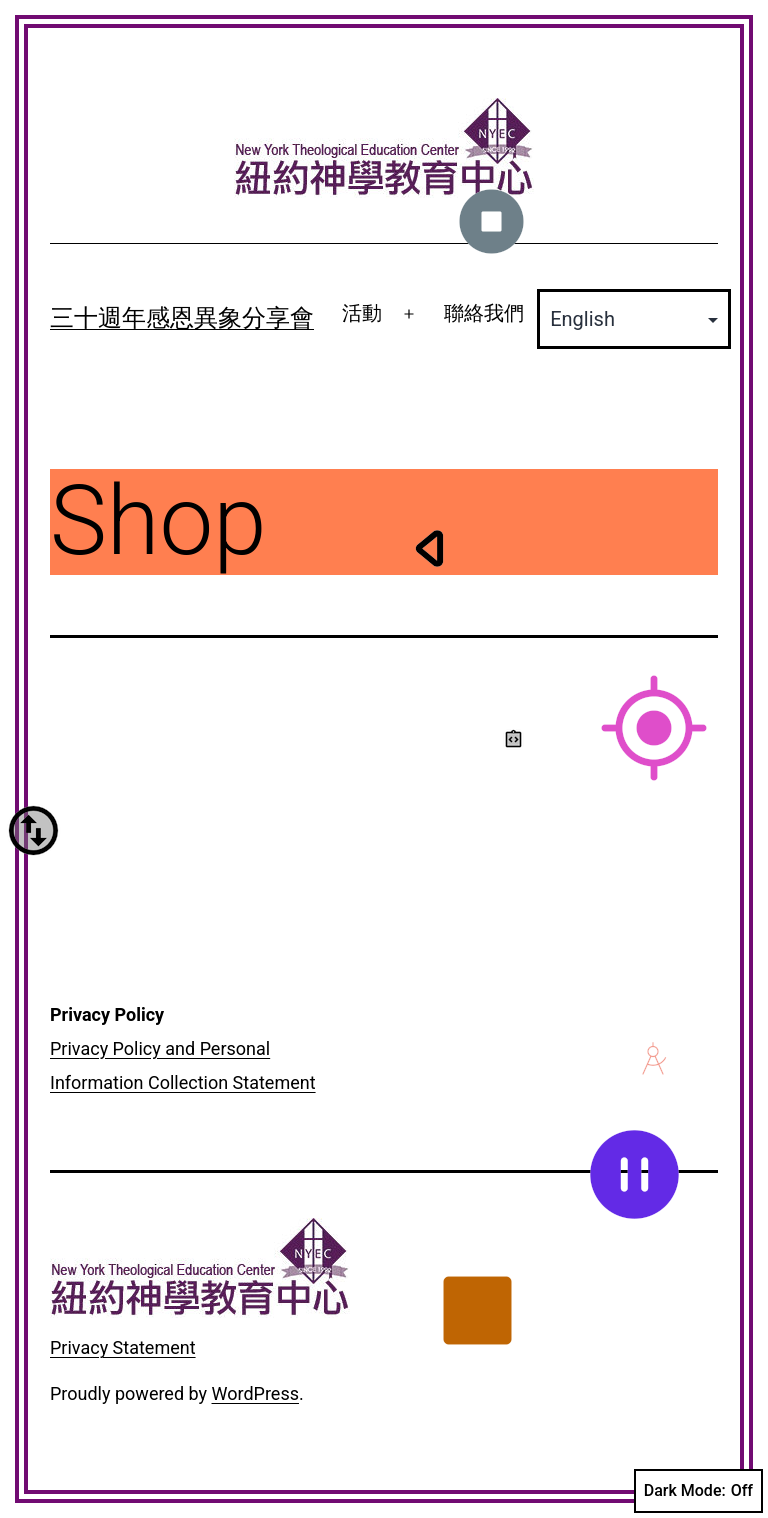 This screenshot has height=1518, width=768. I want to click on swap or reorder items vertically, so click(33, 830).